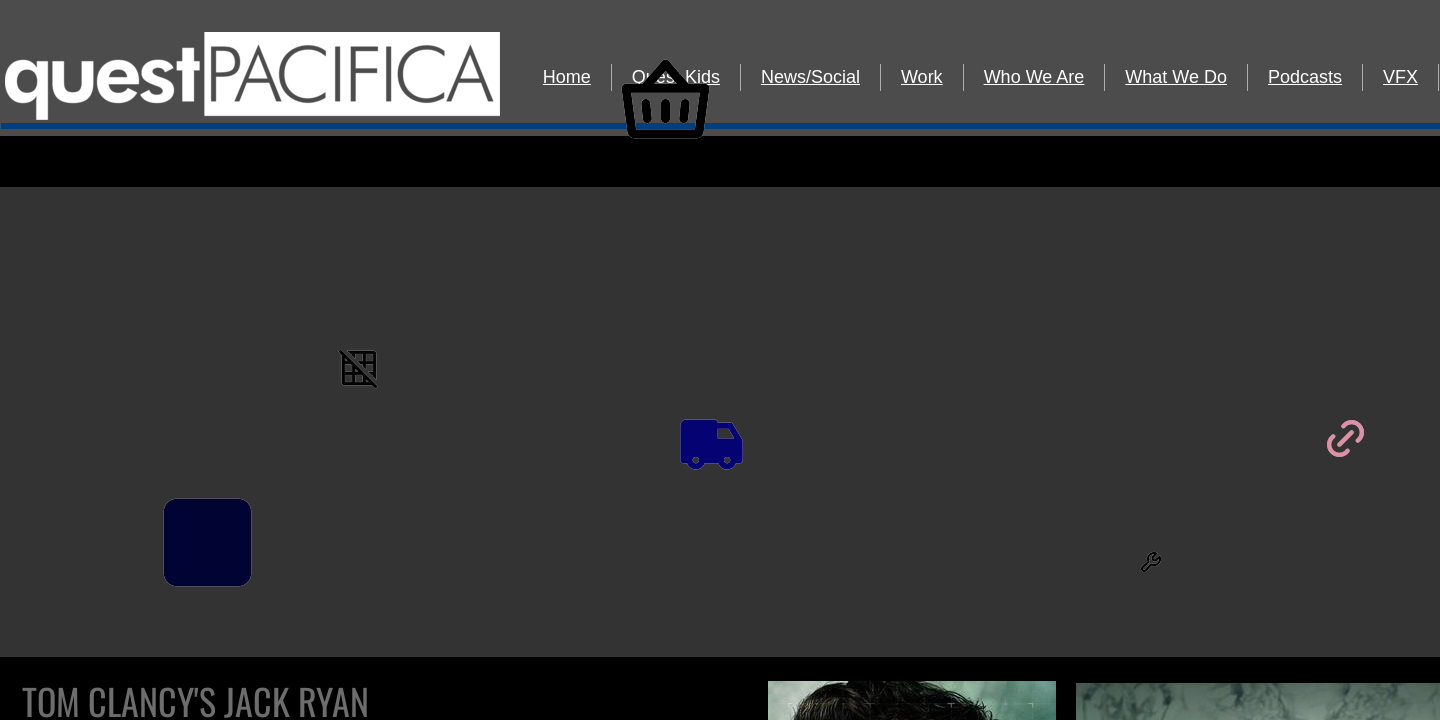  Describe the element at coordinates (1151, 562) in the screenshot. I see `access settings or configuration options` at that location.